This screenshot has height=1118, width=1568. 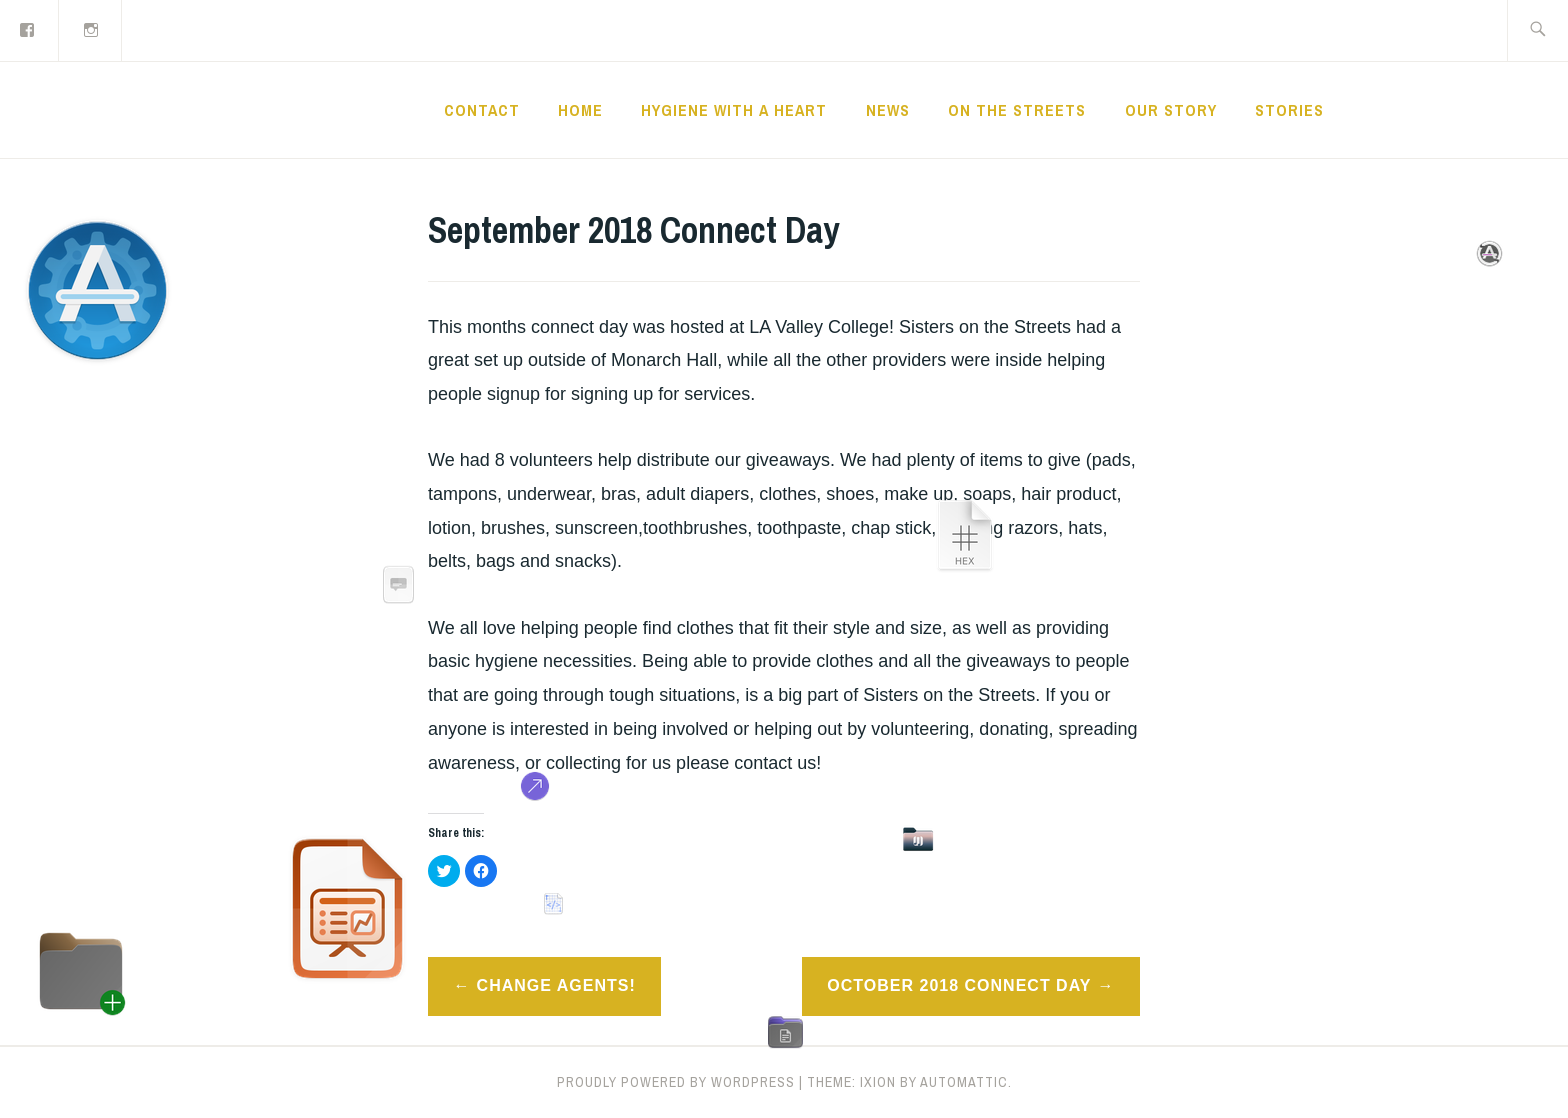 What do you see at coordinates (347, 908) in the screenshot?
I see `open a presentation template file` at bounding box center [347, 908].